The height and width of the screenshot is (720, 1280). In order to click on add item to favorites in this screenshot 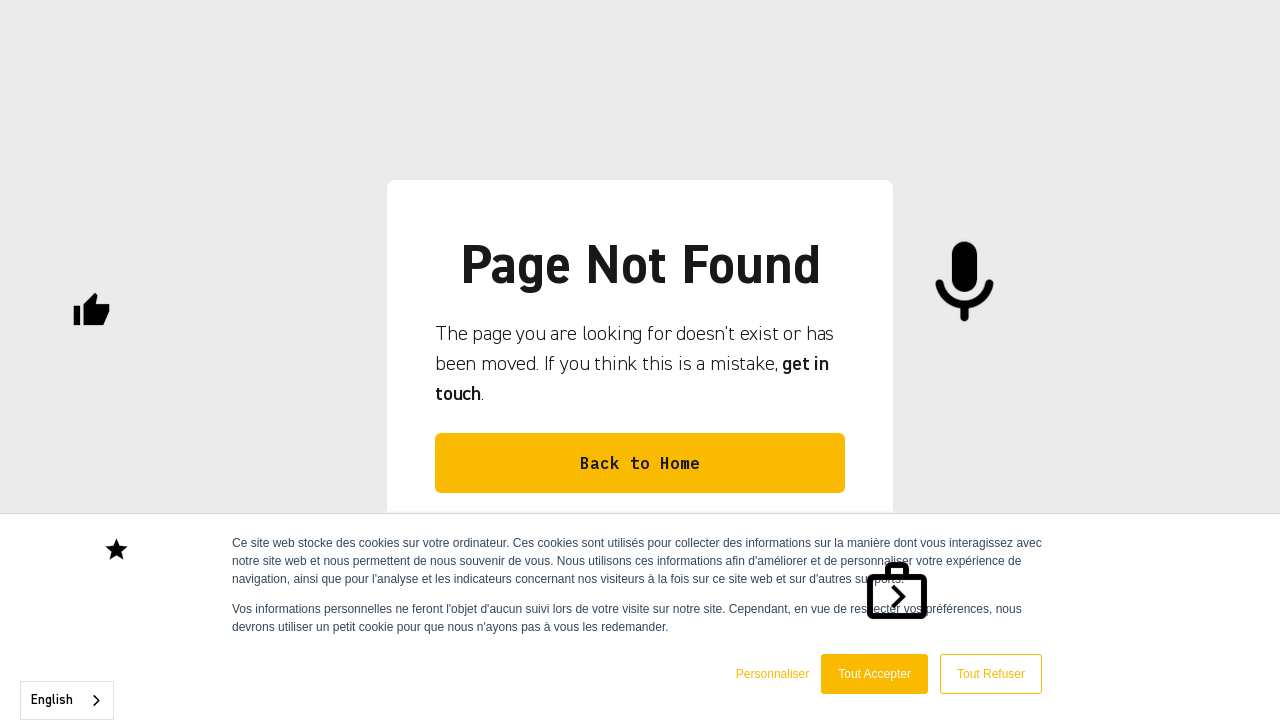, I will do `click(116, 549)`.